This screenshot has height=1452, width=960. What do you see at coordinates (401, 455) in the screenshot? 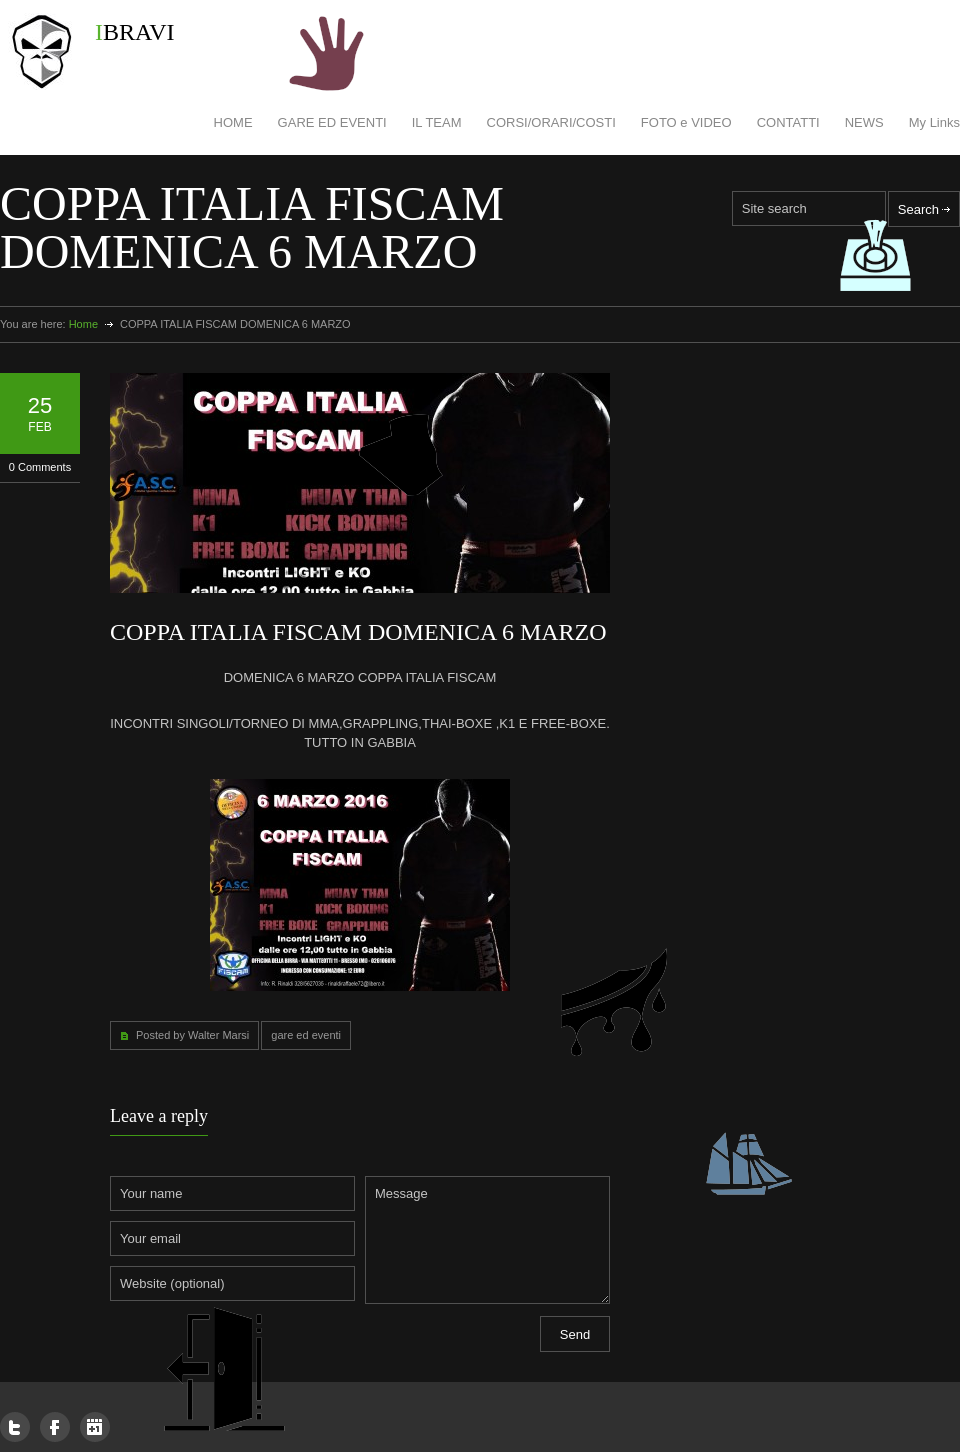
I see `select algeria as your country or region` at bounding box center [401, 455].